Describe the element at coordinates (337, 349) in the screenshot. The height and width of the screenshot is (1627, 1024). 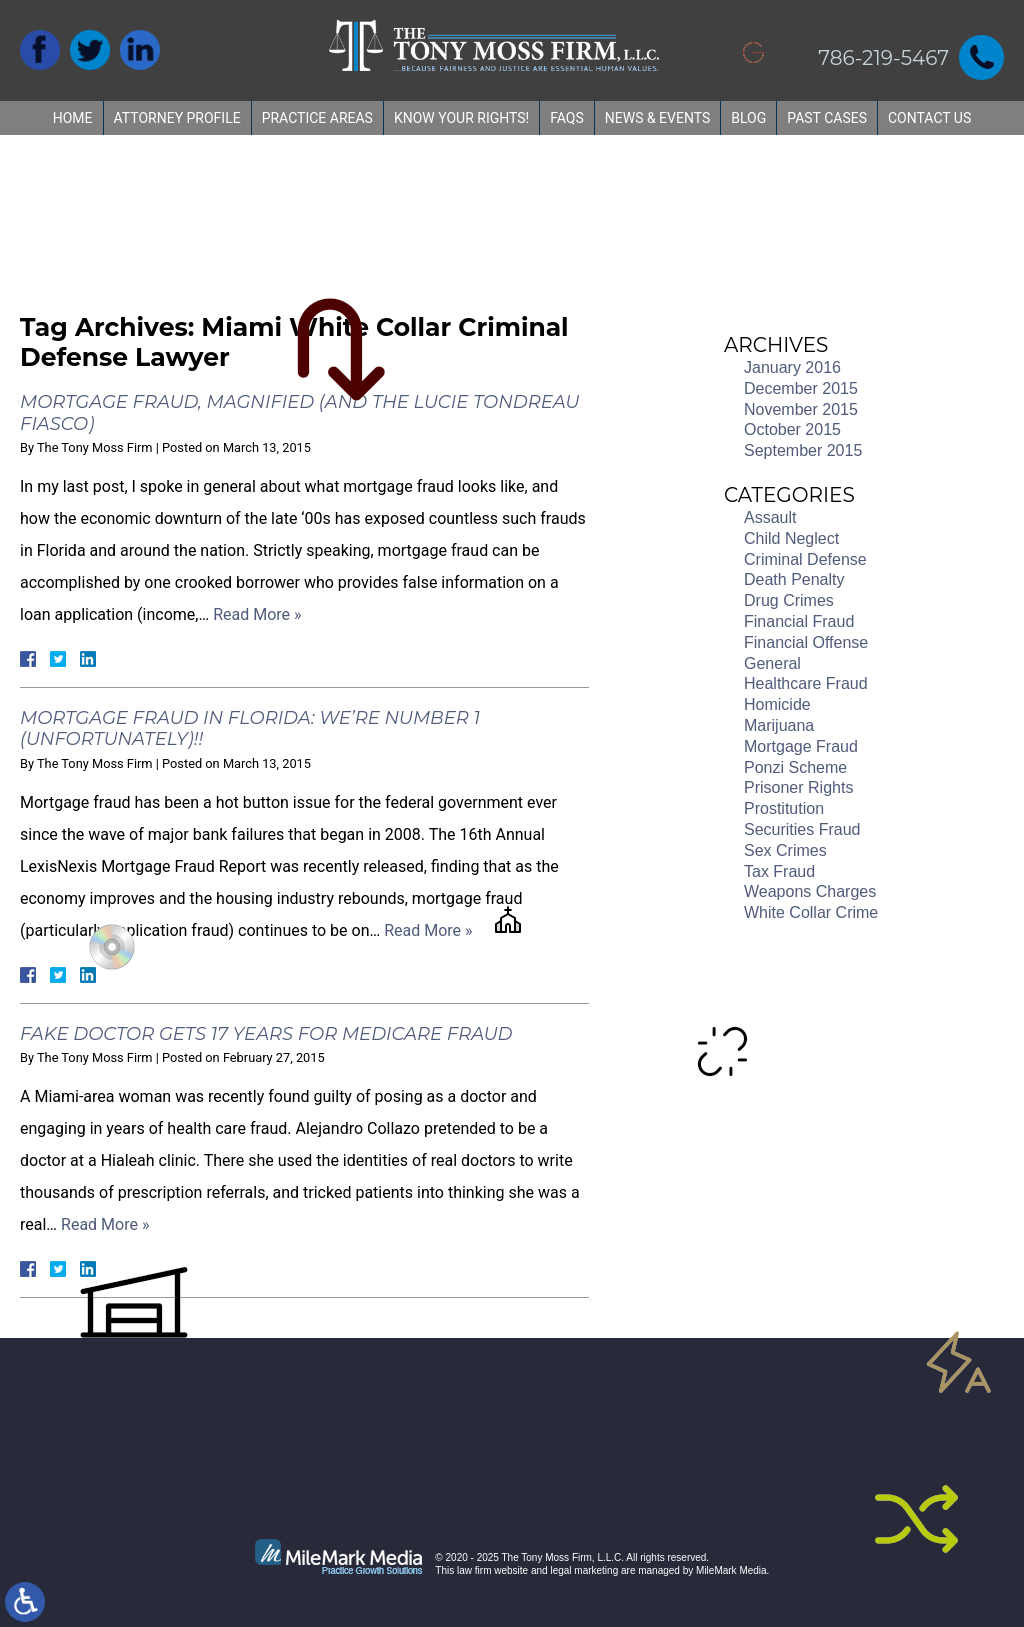
I see `redo or repeat last action` at that location.